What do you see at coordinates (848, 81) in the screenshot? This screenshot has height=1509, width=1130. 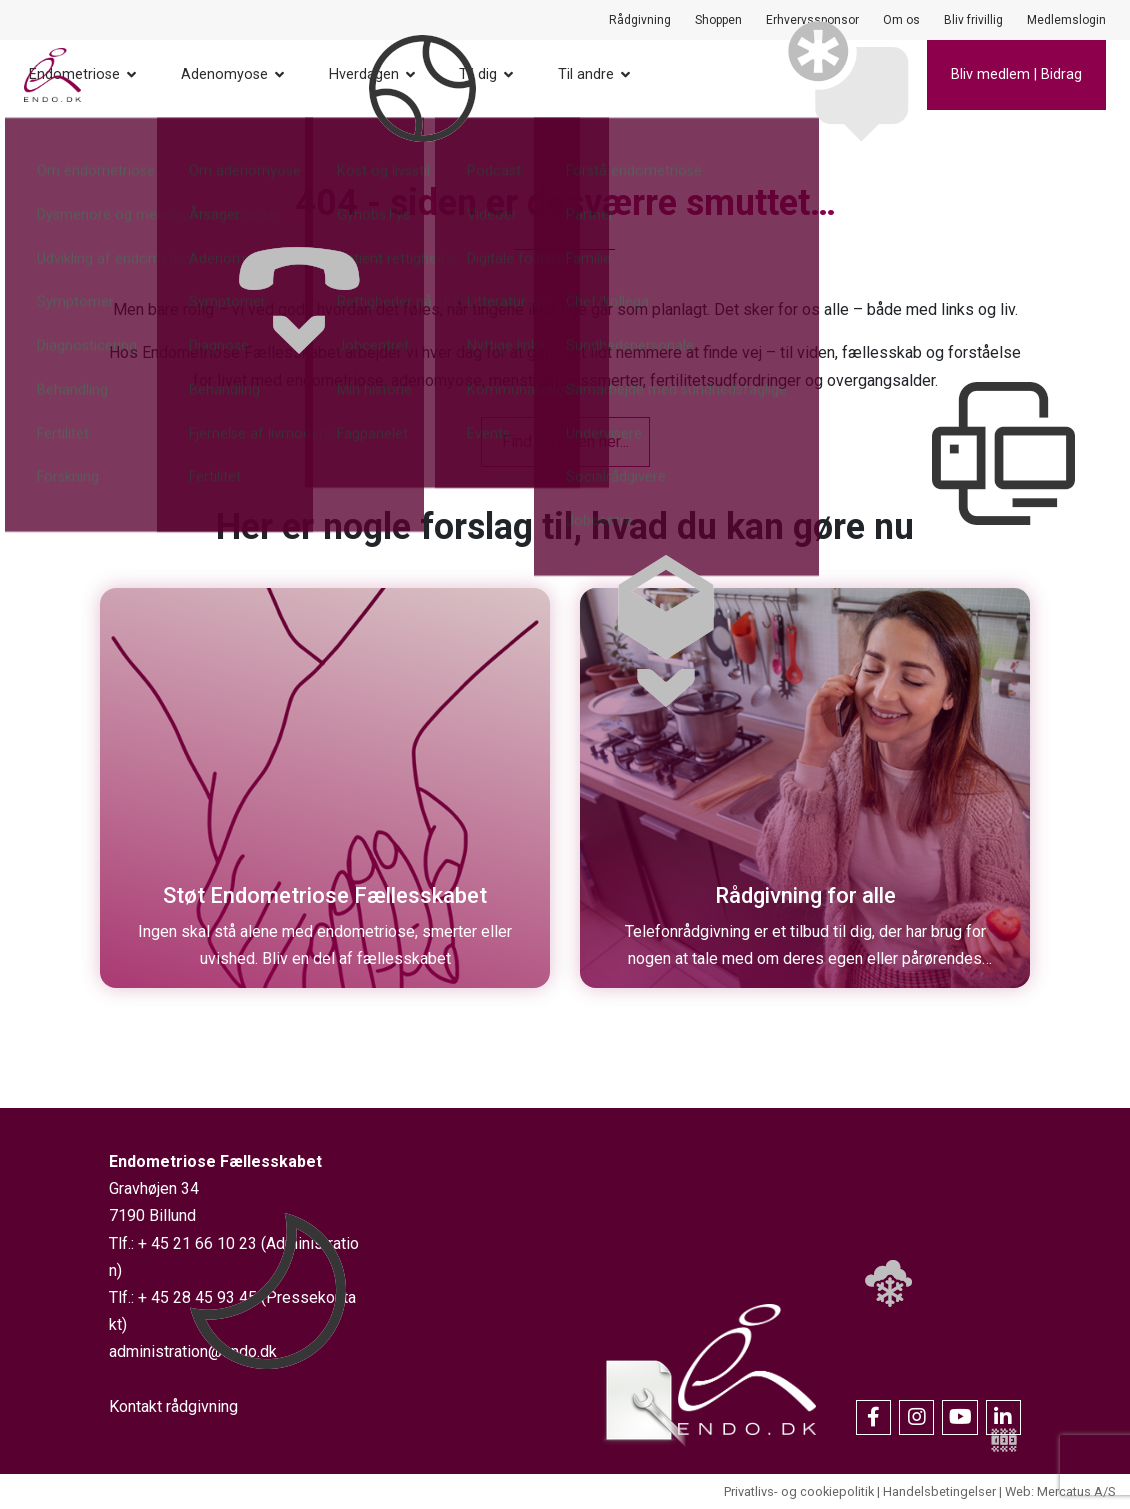 I see `configure notification settings` at bounding box center [848, 81].